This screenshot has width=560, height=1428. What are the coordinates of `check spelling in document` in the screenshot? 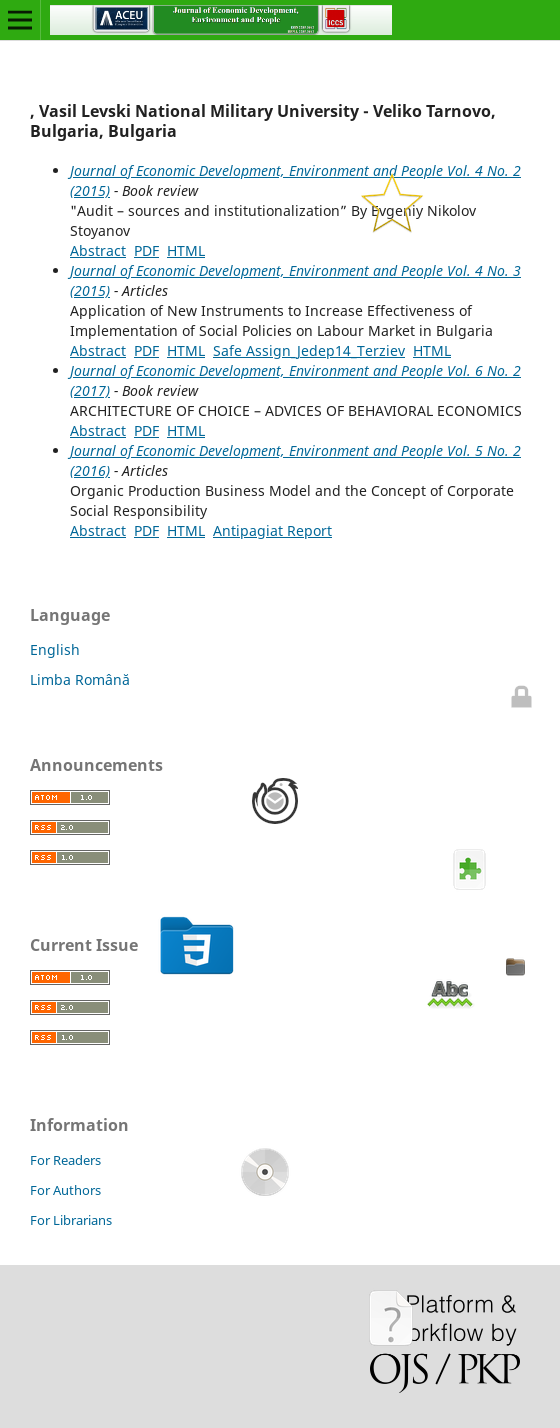 It's located at (450, 994).